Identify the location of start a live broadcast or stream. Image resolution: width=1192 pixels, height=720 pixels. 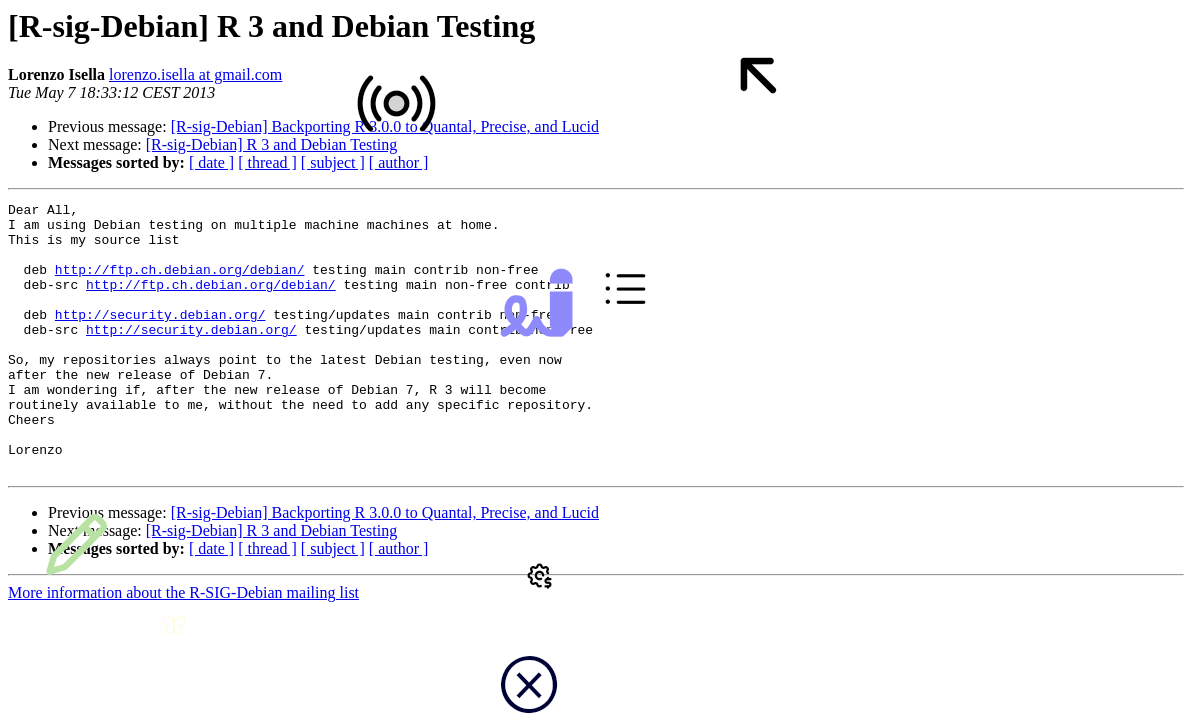
(396, 103).